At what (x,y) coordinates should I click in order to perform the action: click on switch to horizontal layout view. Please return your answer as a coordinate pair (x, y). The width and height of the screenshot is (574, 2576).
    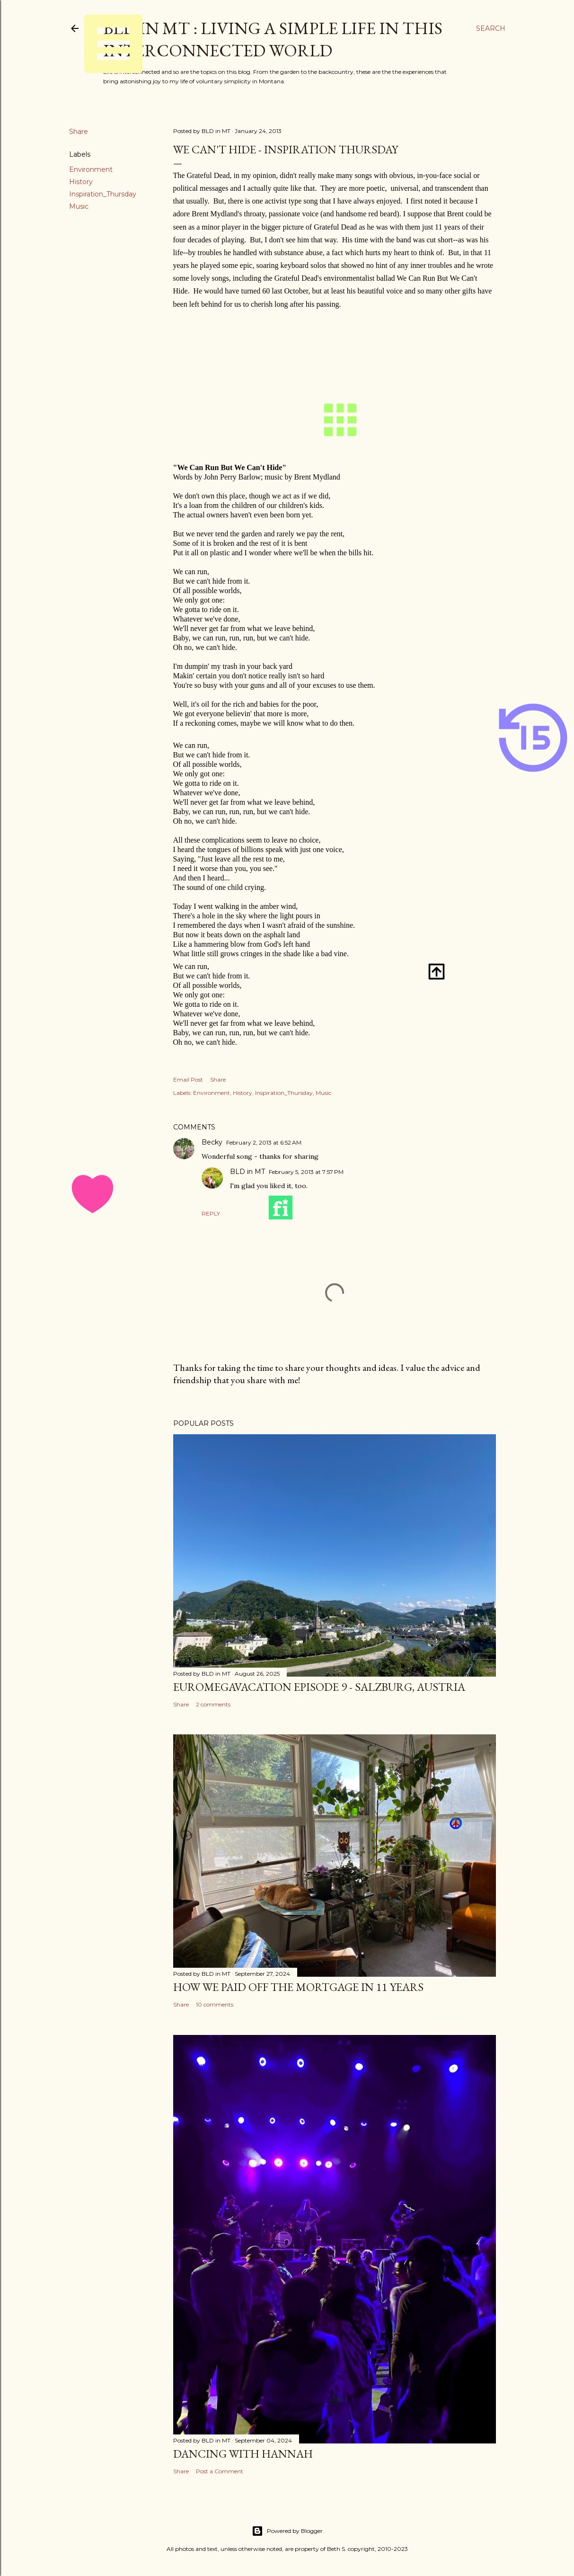
    Looking at the image, I should click on (113, 44).